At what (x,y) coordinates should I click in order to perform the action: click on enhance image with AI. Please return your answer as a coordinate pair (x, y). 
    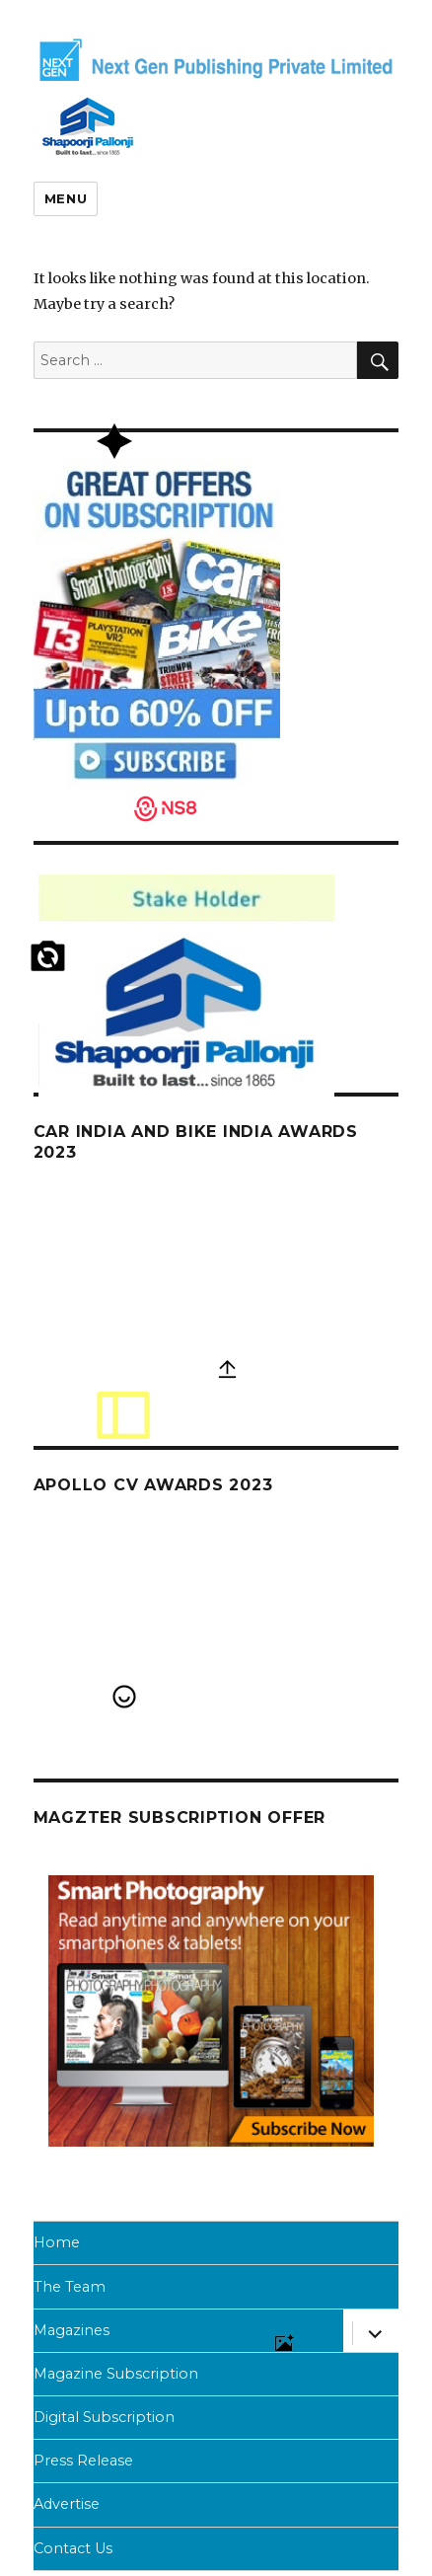
    Looking at the image, I should click on (283, 2343).